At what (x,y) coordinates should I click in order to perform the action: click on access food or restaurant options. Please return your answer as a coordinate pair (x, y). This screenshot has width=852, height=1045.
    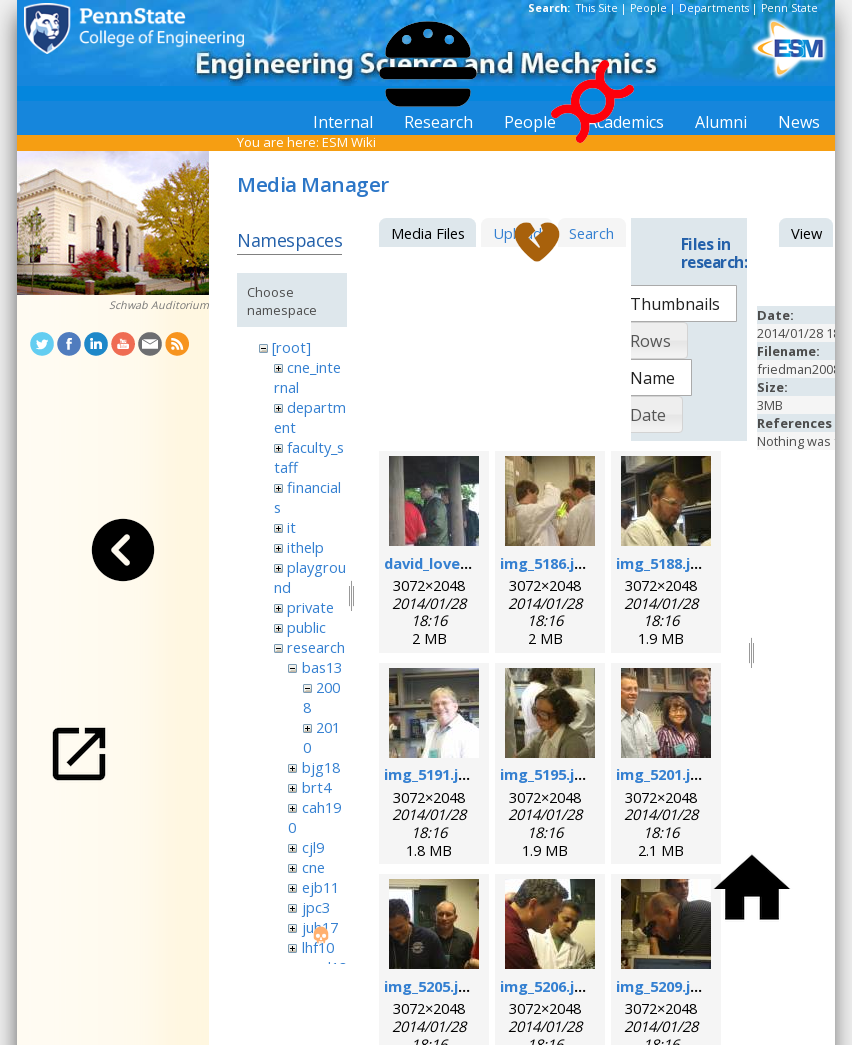
    Looking at the image, I should click on (428, 64).